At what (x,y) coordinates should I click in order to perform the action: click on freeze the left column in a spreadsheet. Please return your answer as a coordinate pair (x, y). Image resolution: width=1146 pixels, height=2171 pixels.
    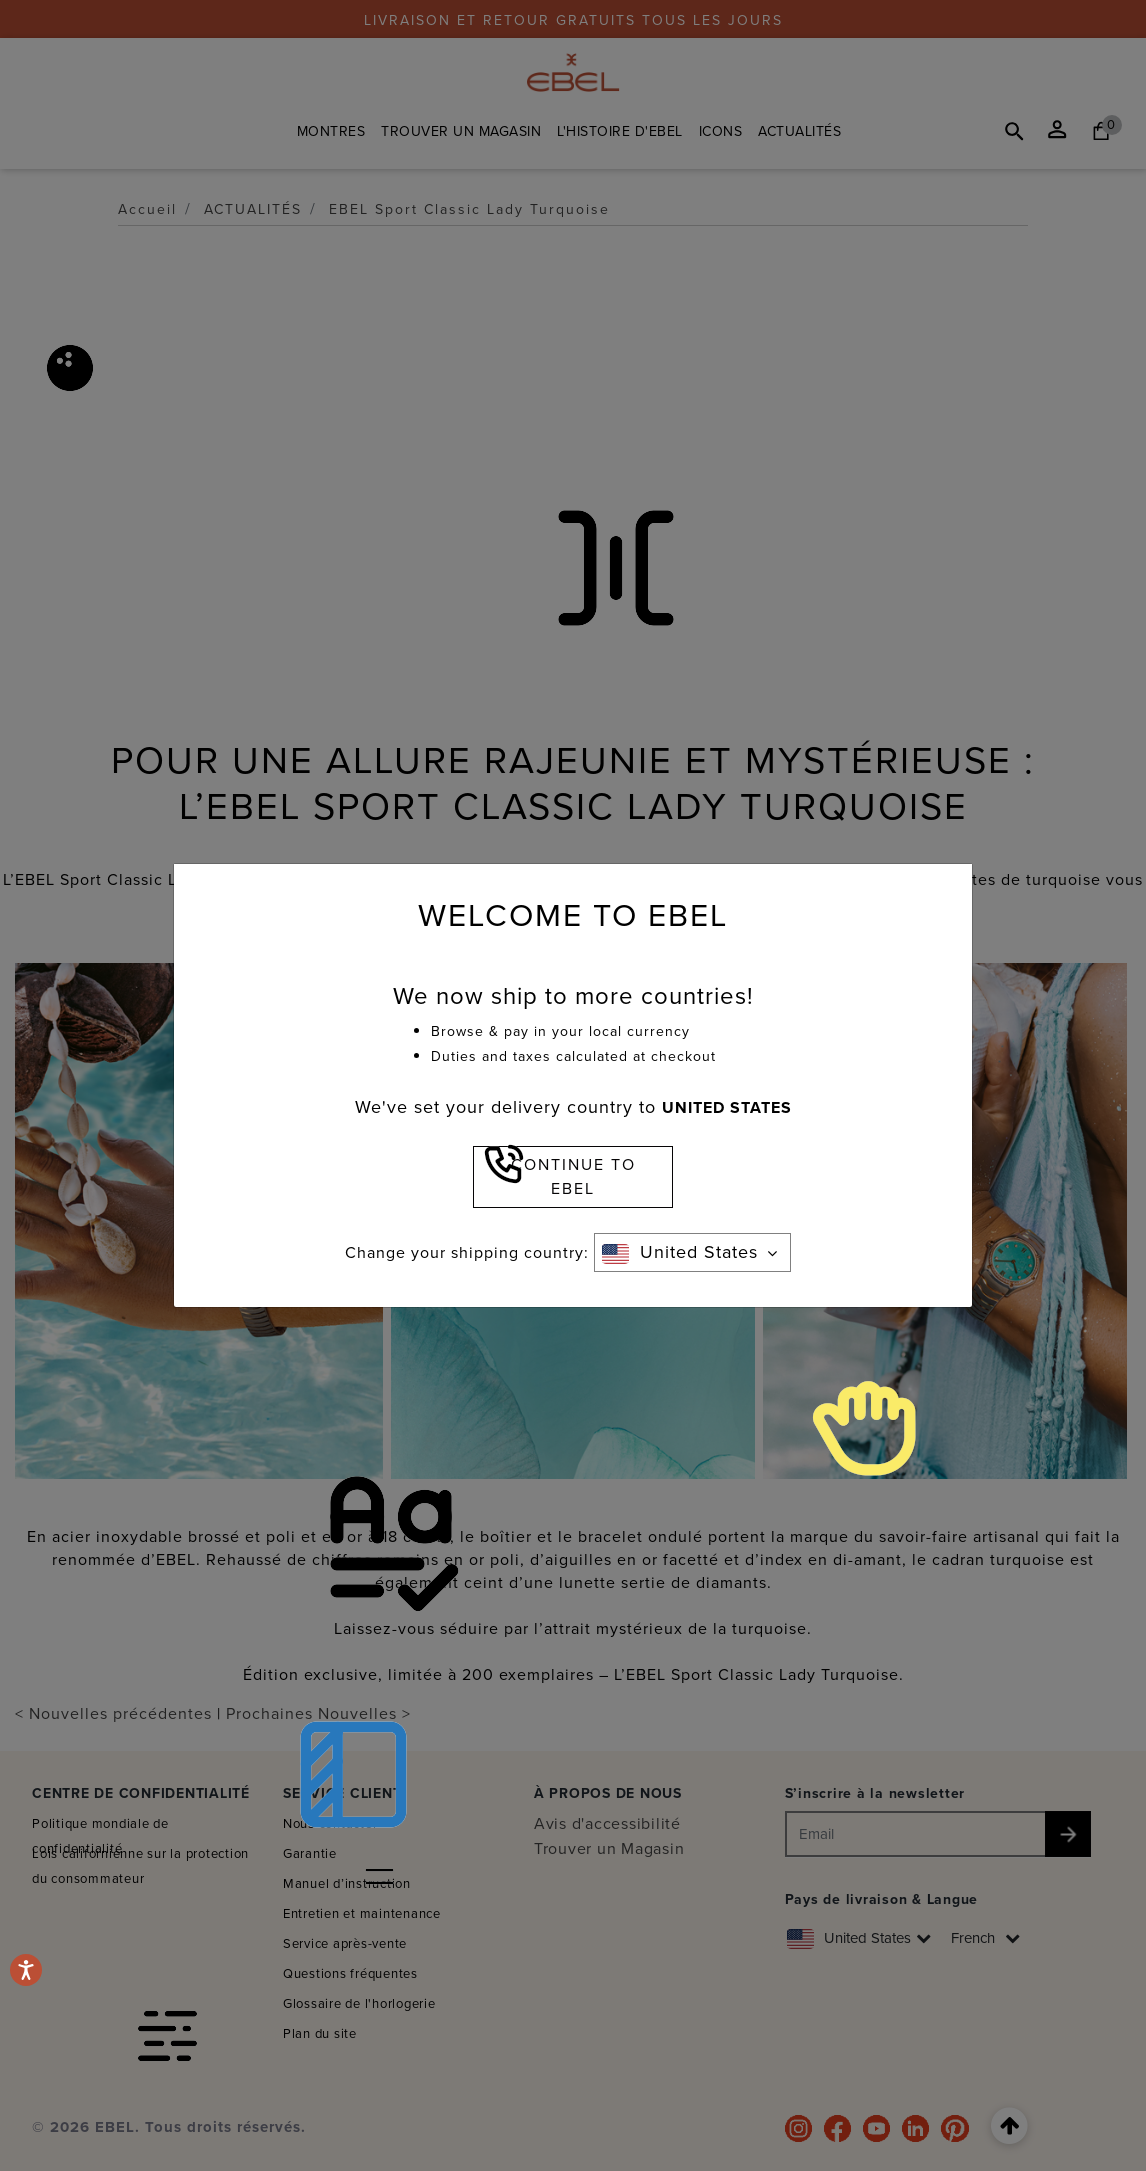
    Looking at the image, I should click on (353, 1774).